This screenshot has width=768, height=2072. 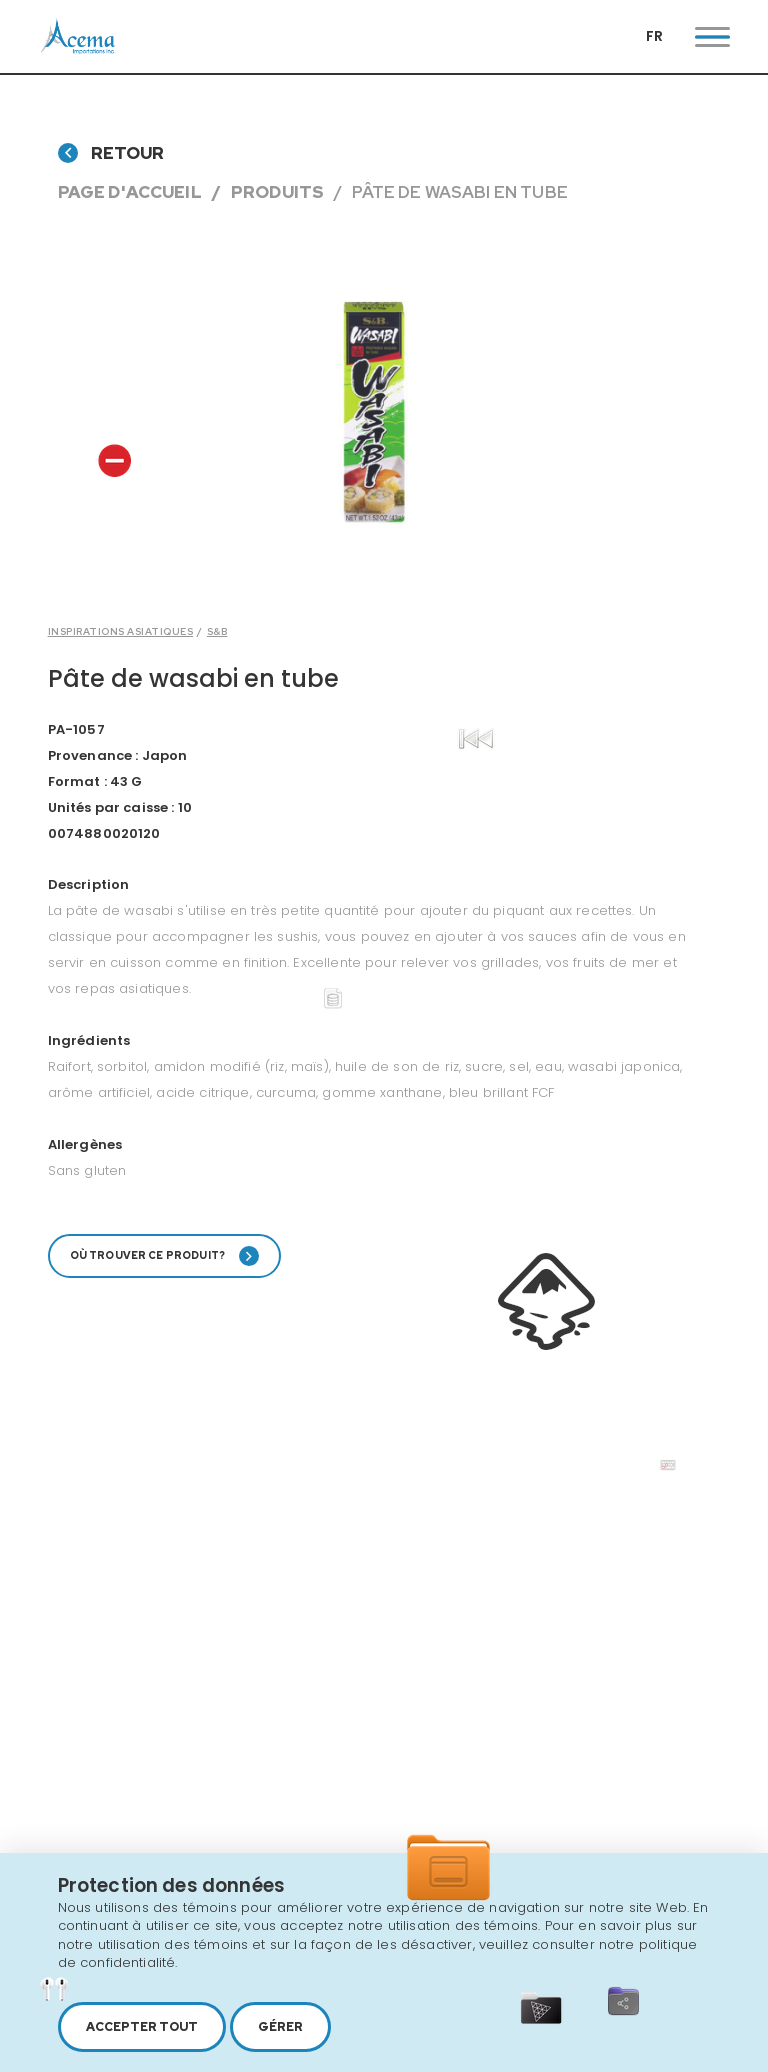 I want to click on access keyboard shortcut settings, so click(x=668, y=1465).